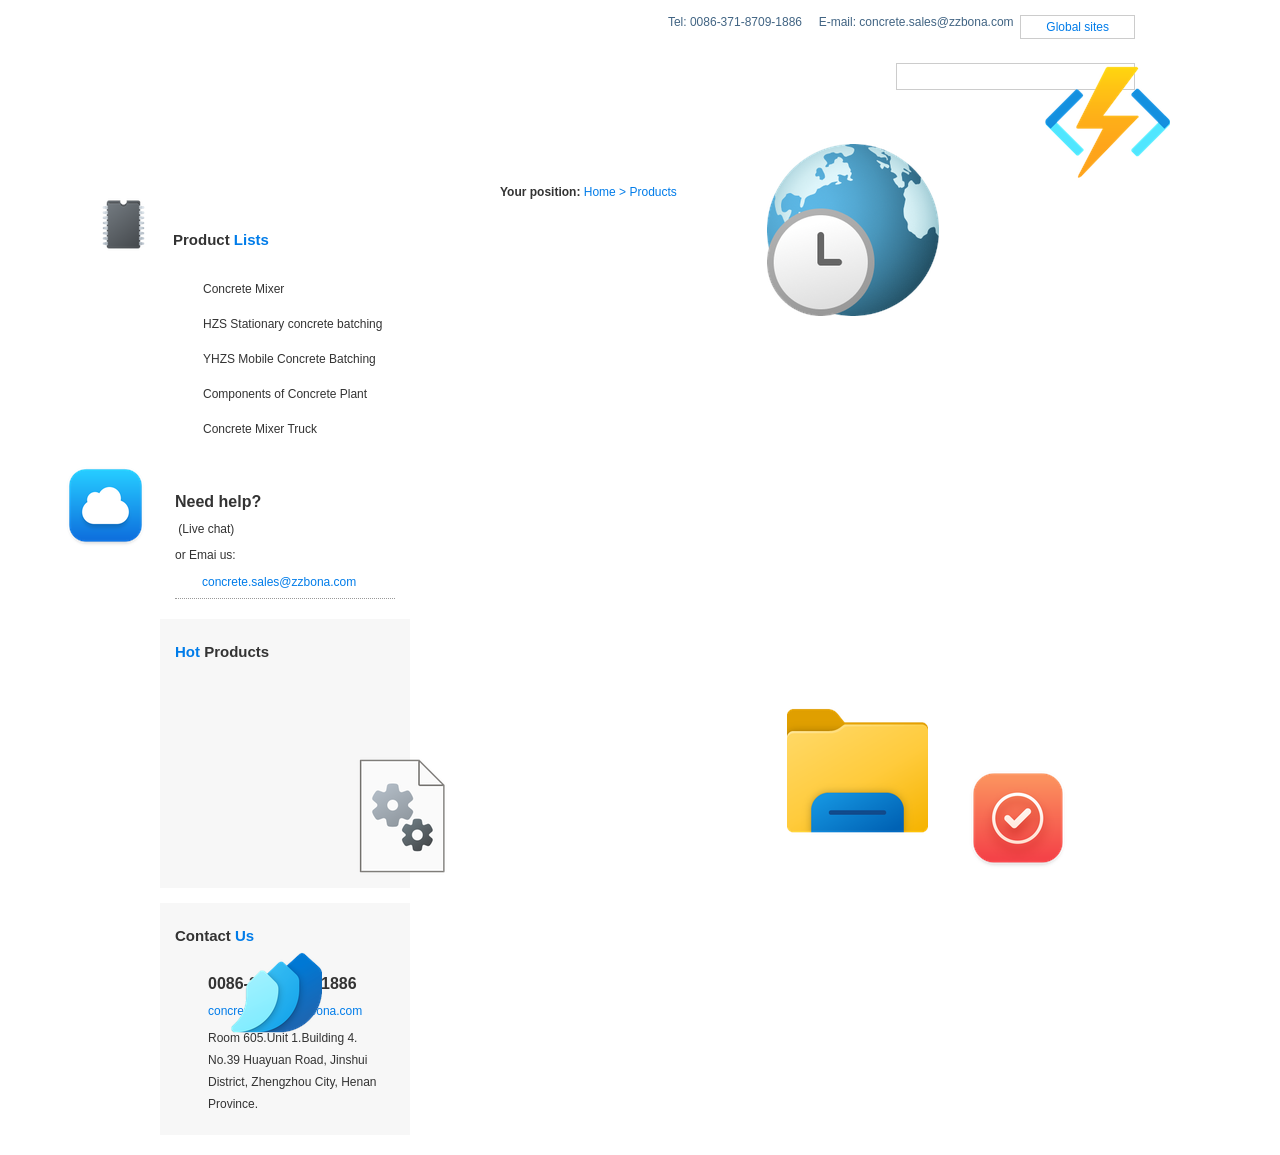 This screenshot has width=1280, height=1155. Describe the element at coordinates (276, 992) in the screenshot. I see `open microsoft viva insights app` at that location.